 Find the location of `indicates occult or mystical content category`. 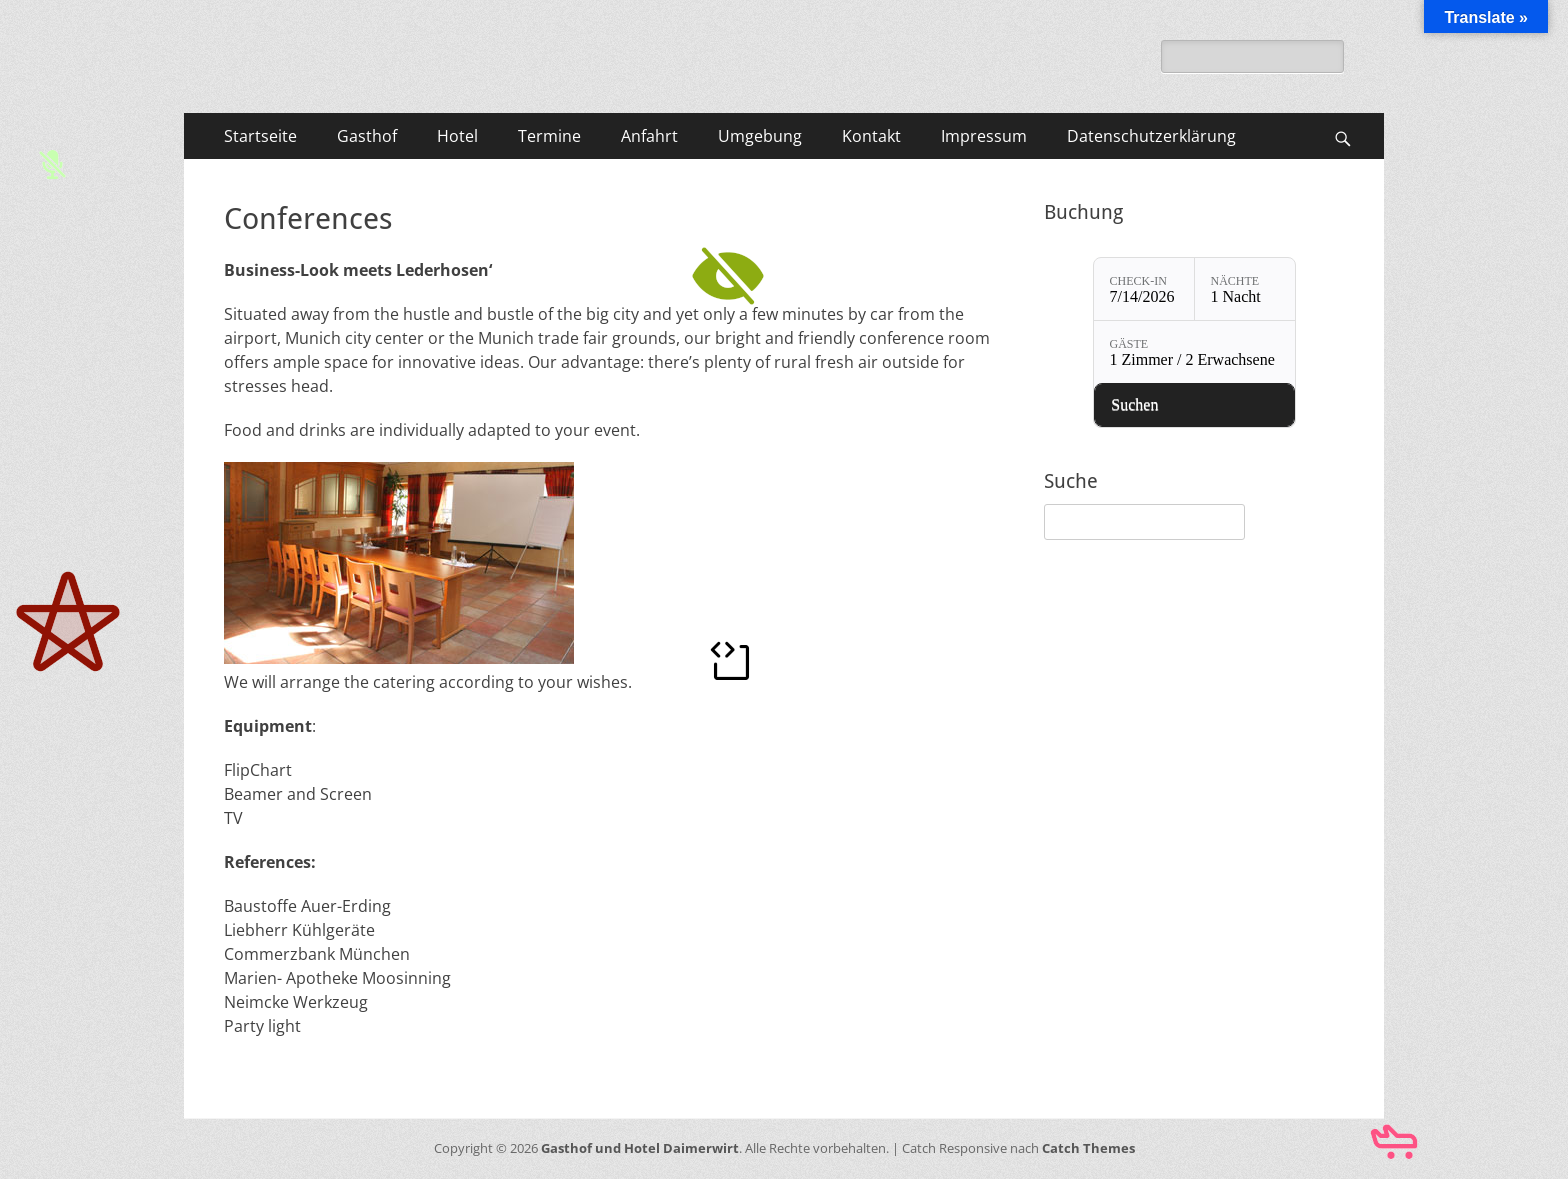

indicates occult or mystical content category is located at coordinates (68, 627).